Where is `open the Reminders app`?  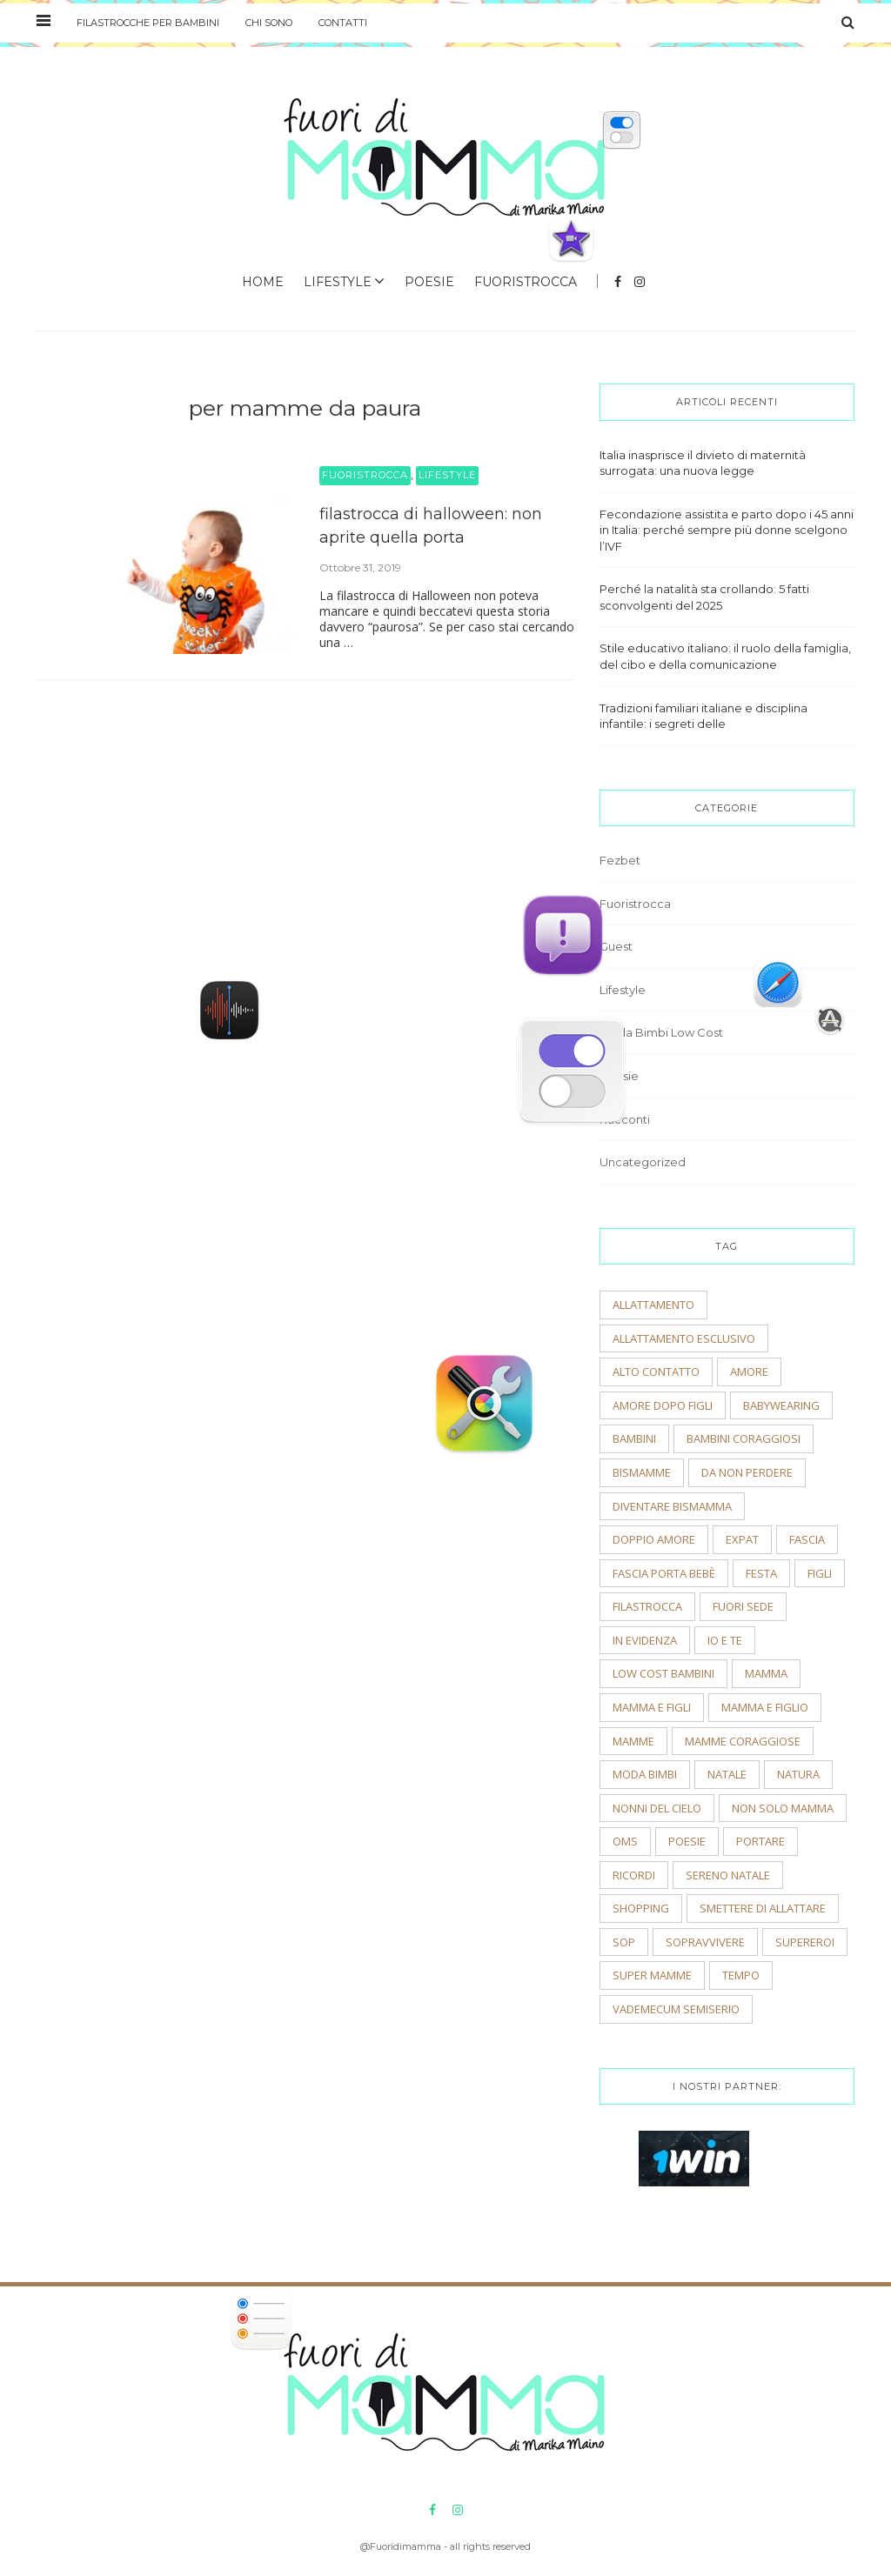
open the Reminders app is located at coordinates (261, 2319).